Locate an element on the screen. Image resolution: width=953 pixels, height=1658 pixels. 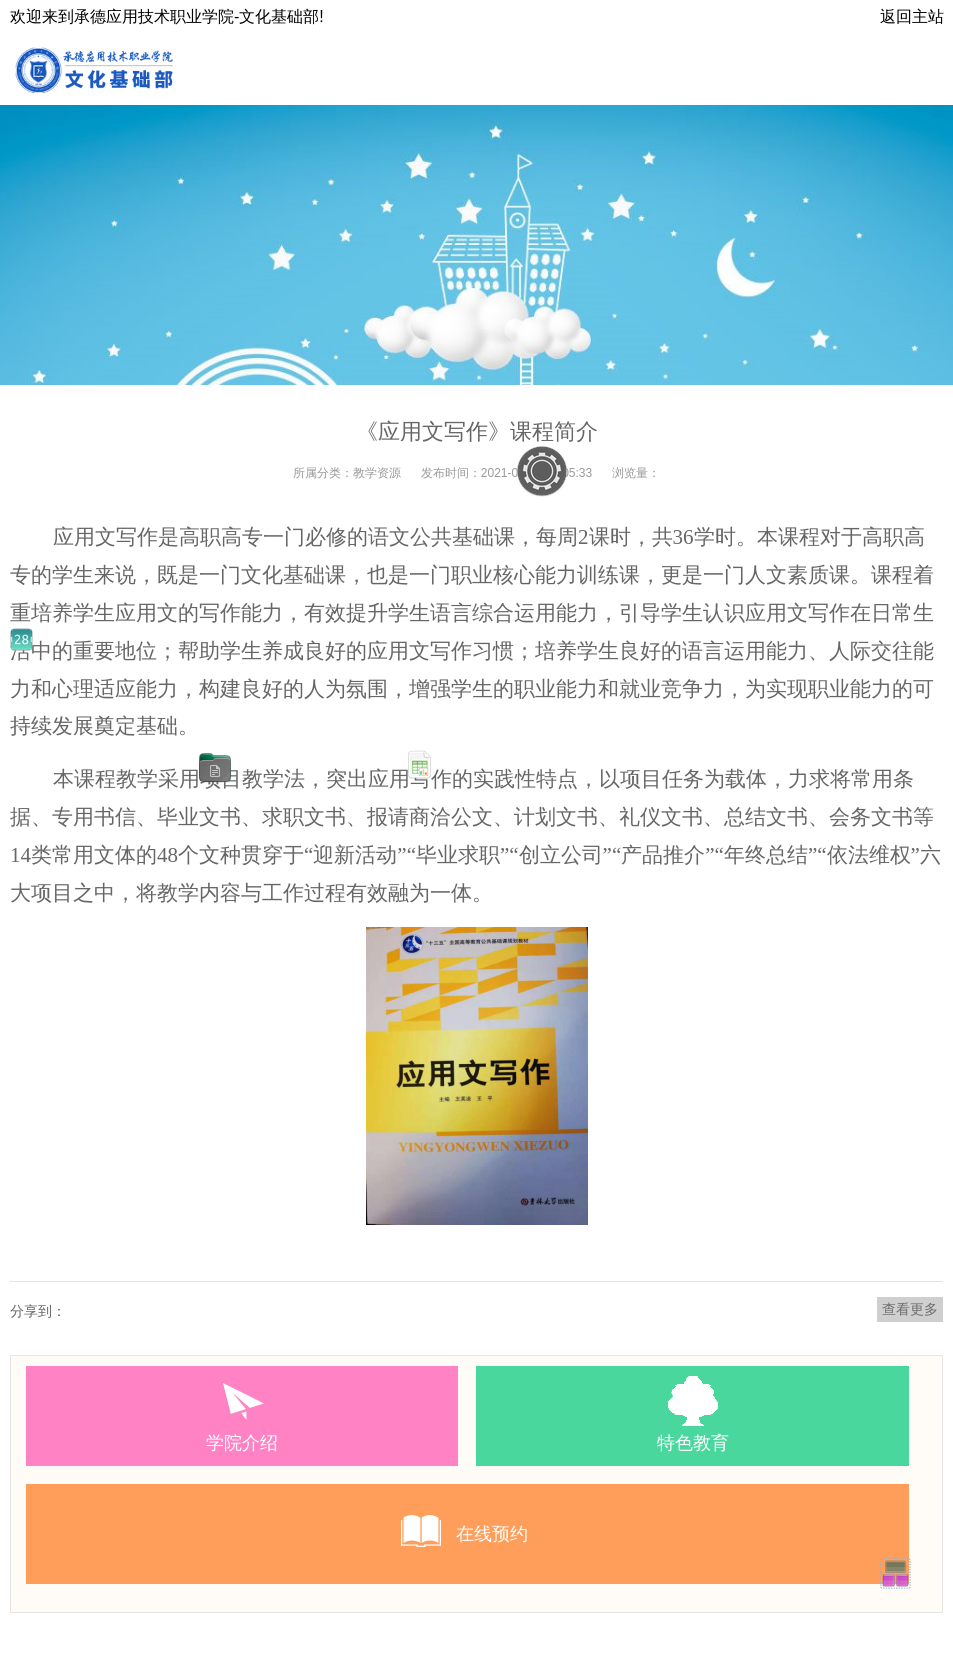
open your documents folder is located at coordinates (215, 767).